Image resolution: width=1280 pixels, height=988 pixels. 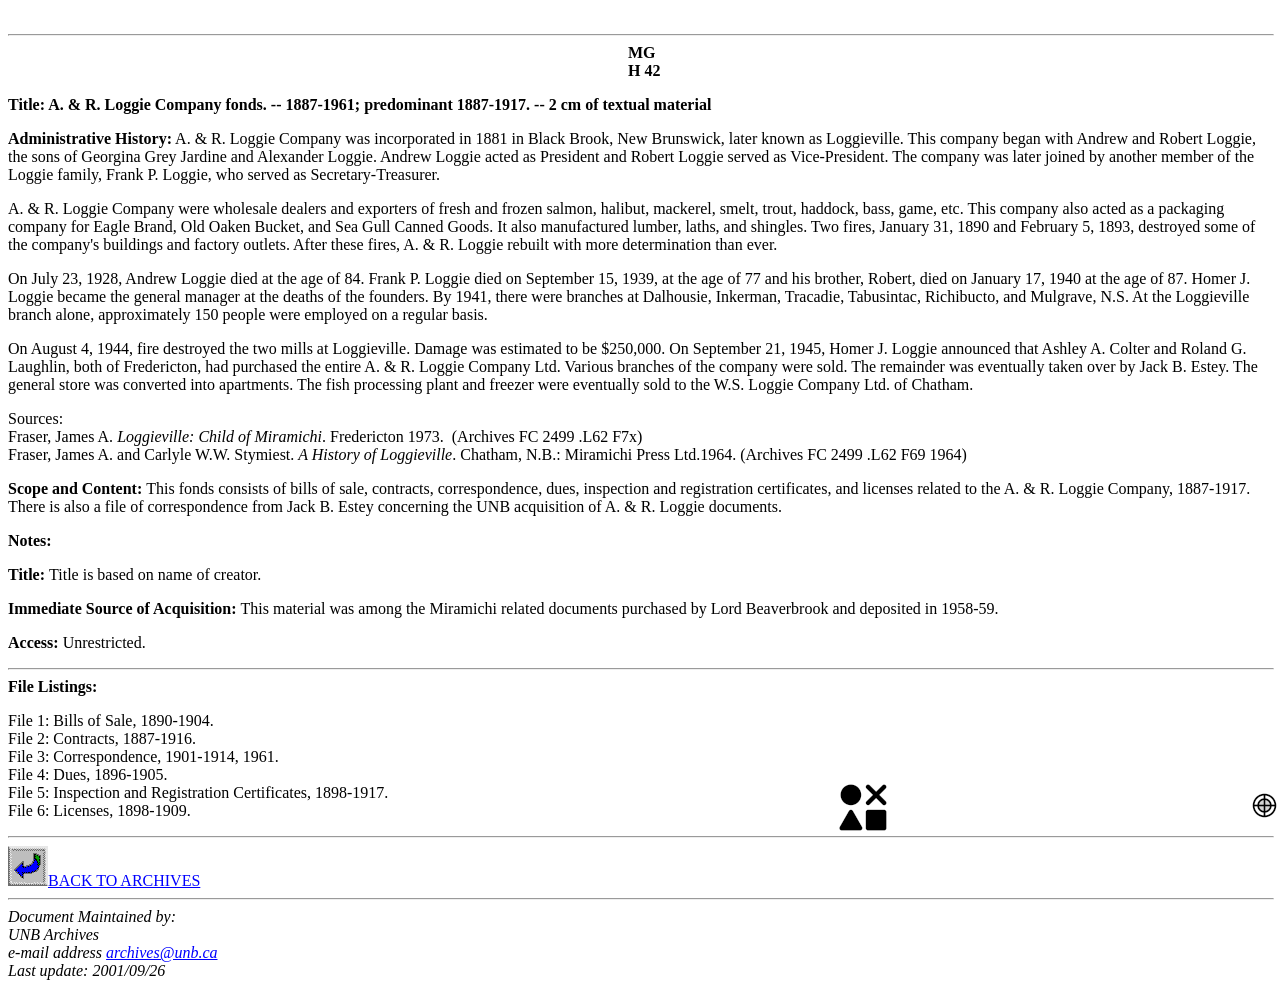 What do you see at coordinates (863, 807) in the screenshot?
I see `access icon library or symbol collection` at bounding box center [863, 807].